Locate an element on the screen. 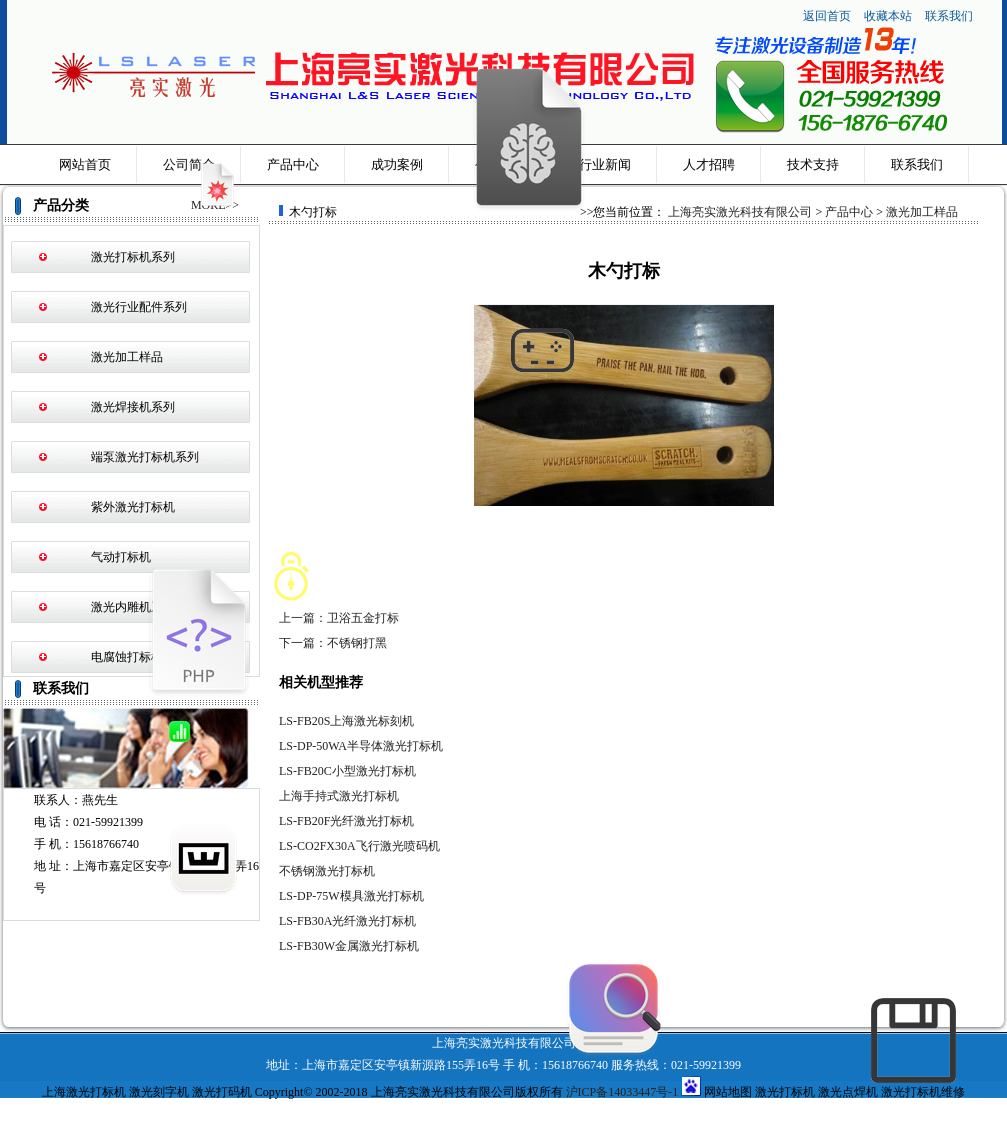  open apple numbers spreadsheet app is located at coordinates (179, 731).